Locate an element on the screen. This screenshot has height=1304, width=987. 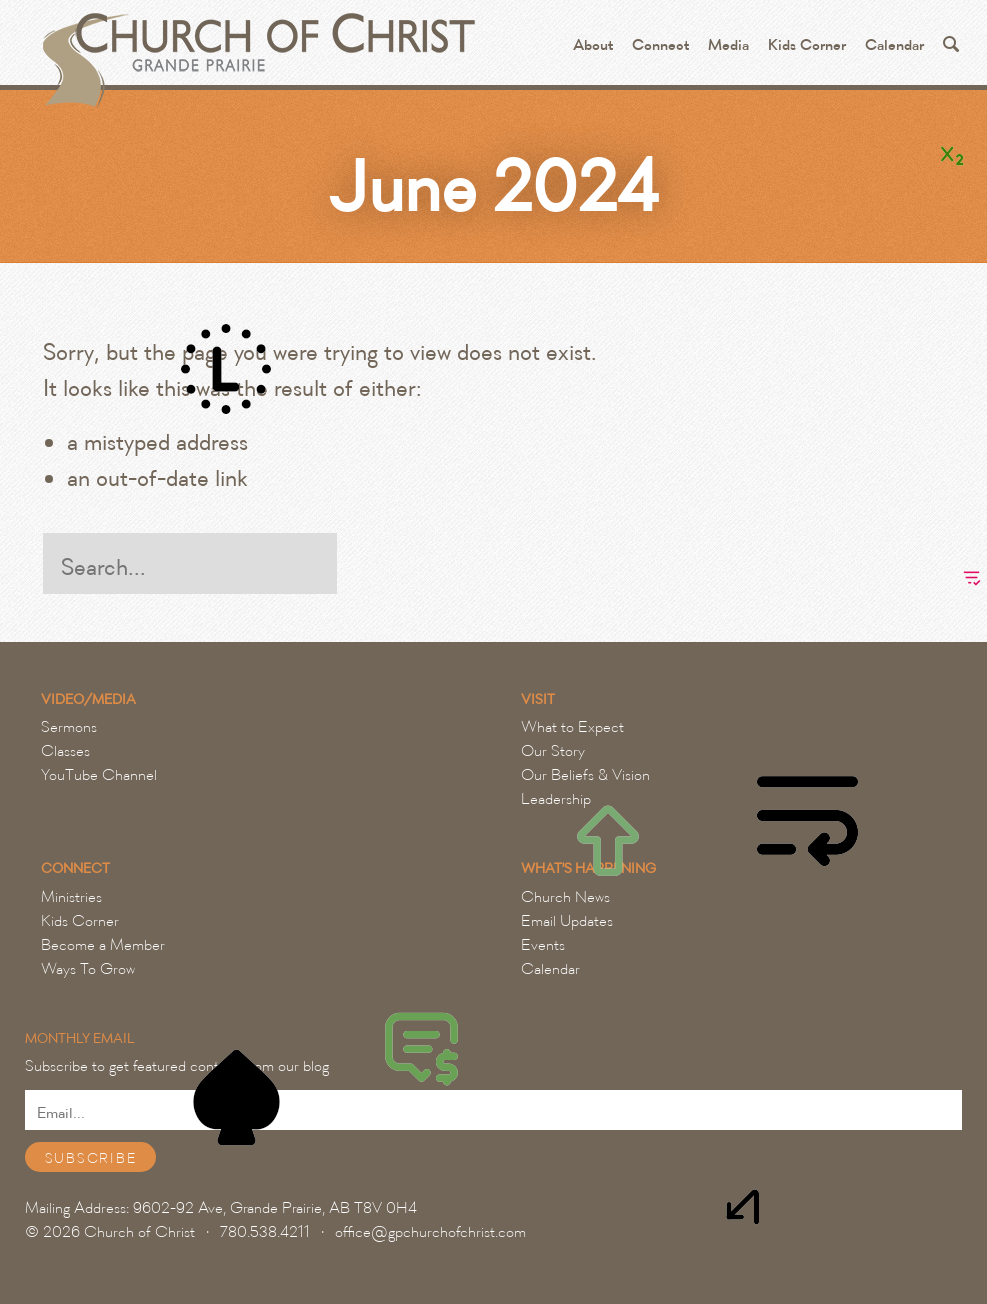
toggle text wrapping in a document or editor is located at coordinates (807, 815).